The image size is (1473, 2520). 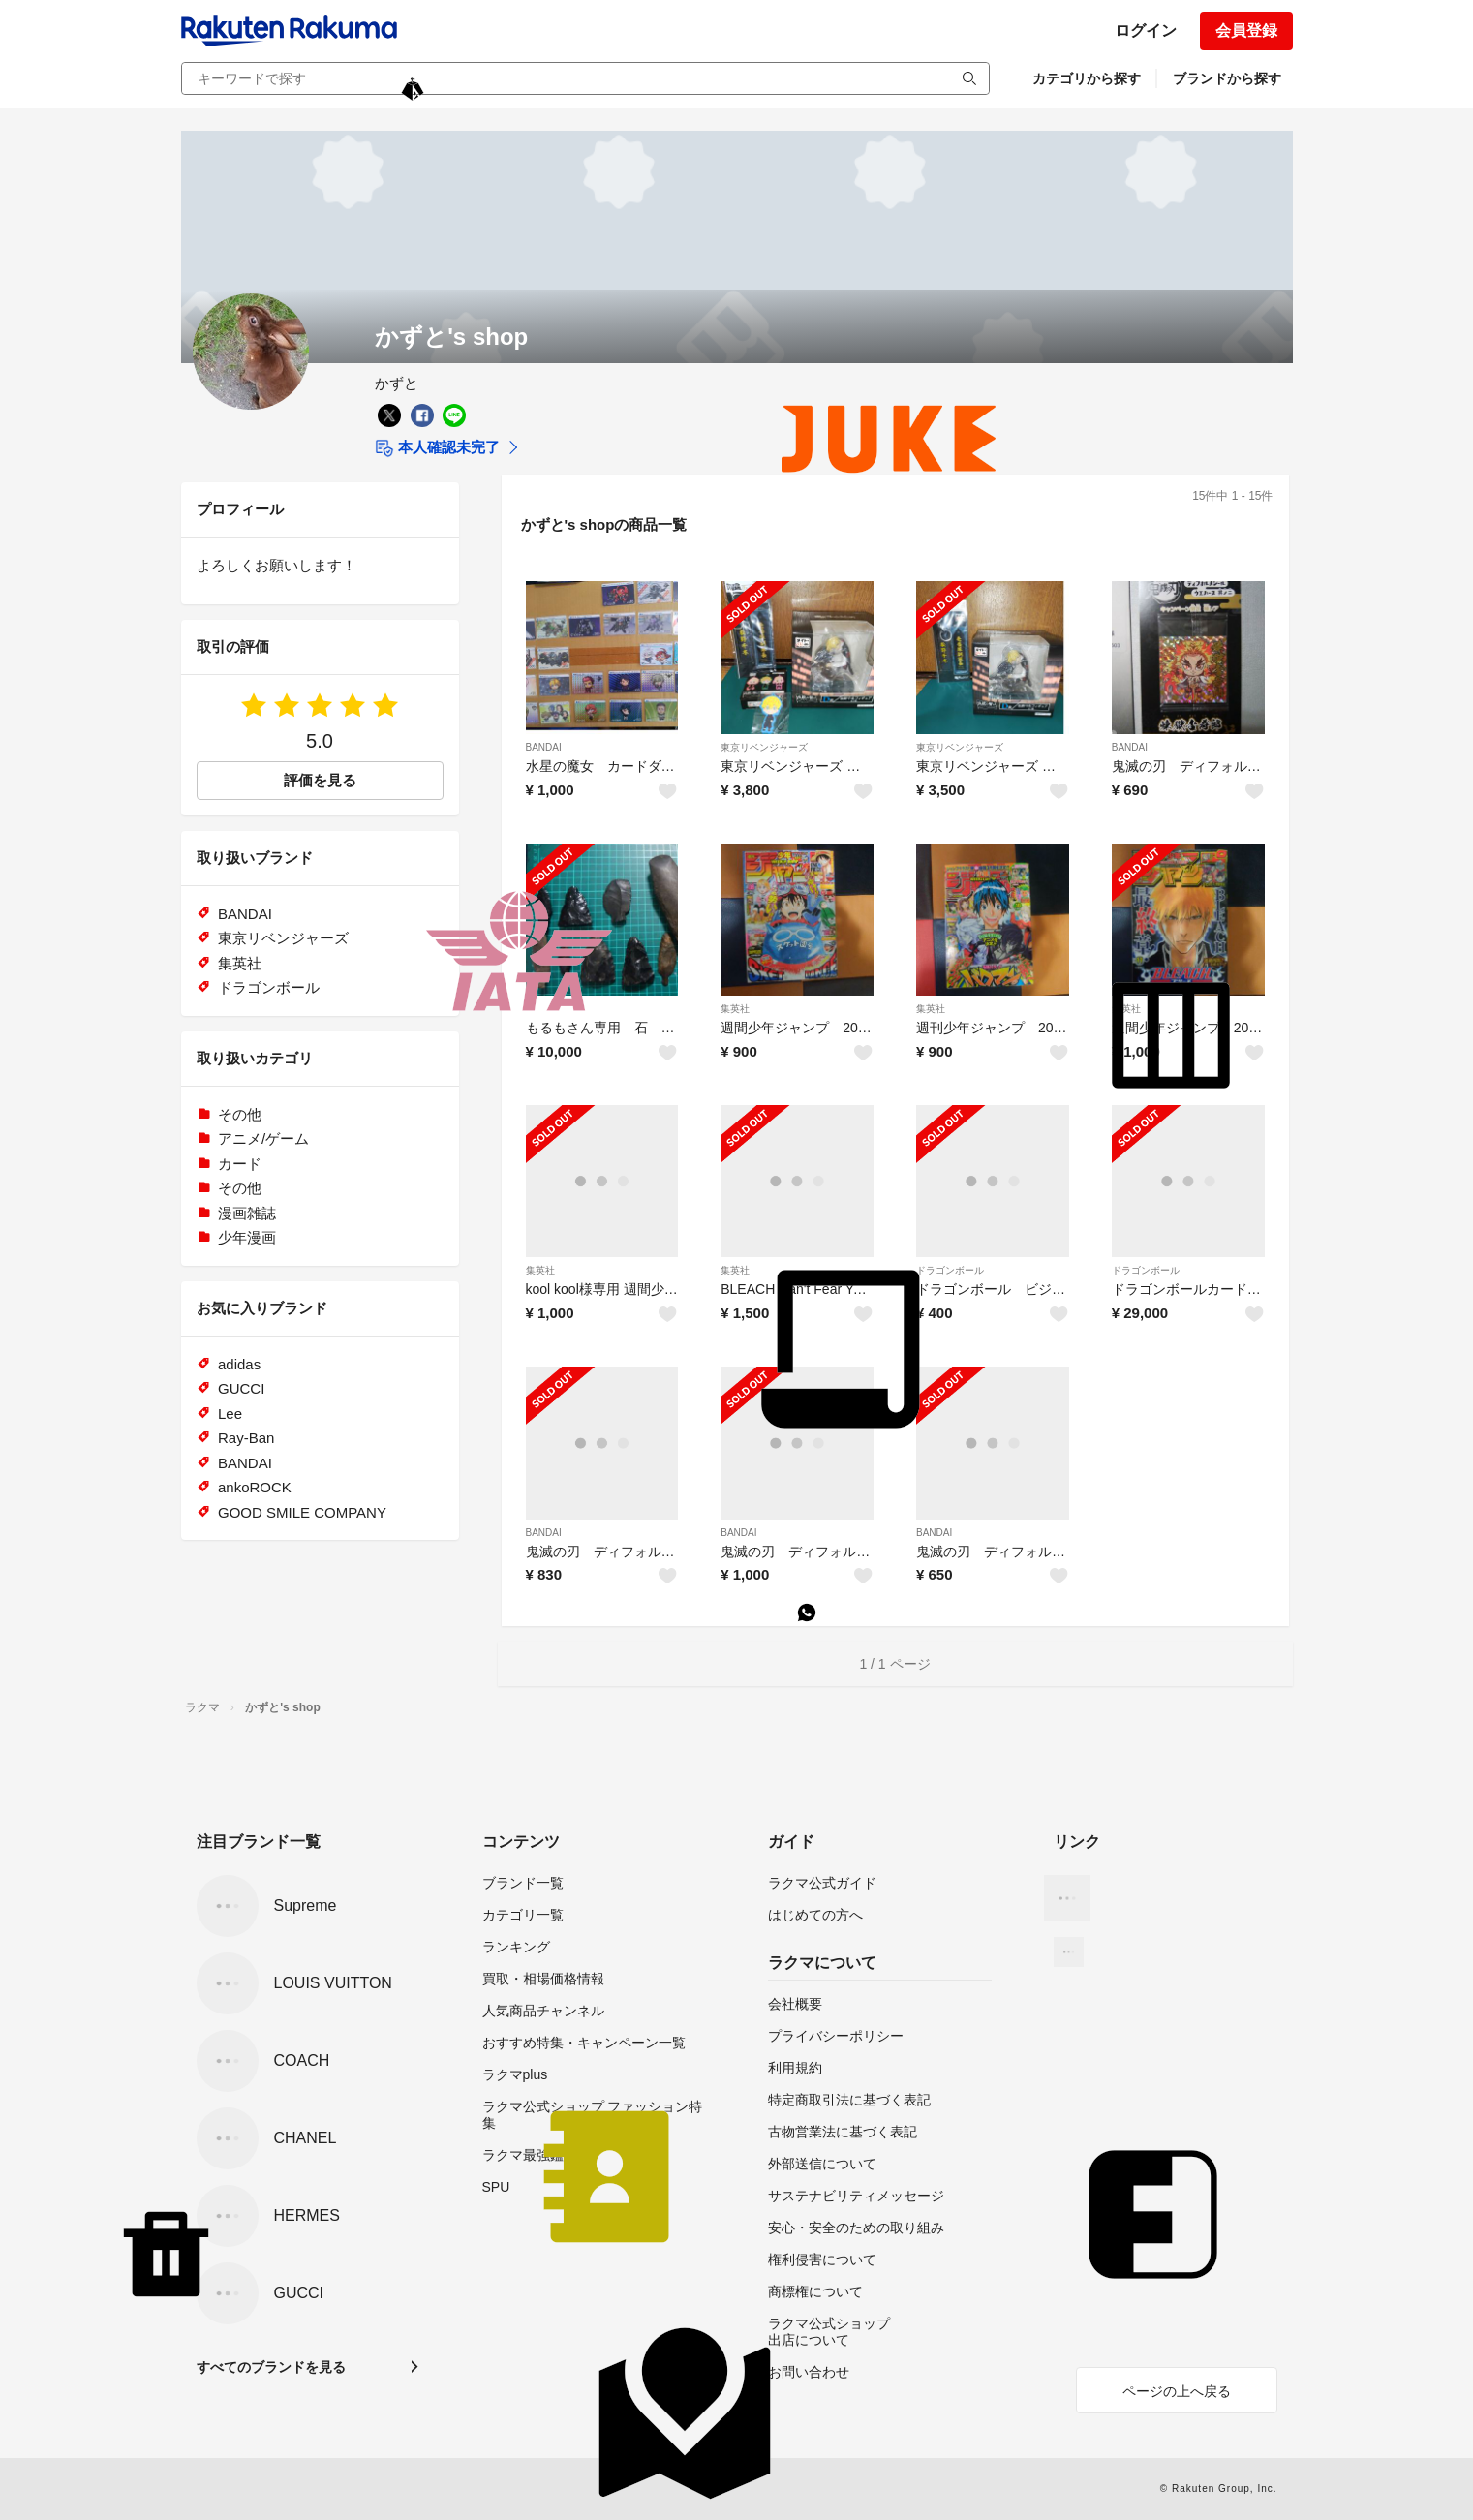 I want to click on open your contacts list, so click(x=609, y=2176).